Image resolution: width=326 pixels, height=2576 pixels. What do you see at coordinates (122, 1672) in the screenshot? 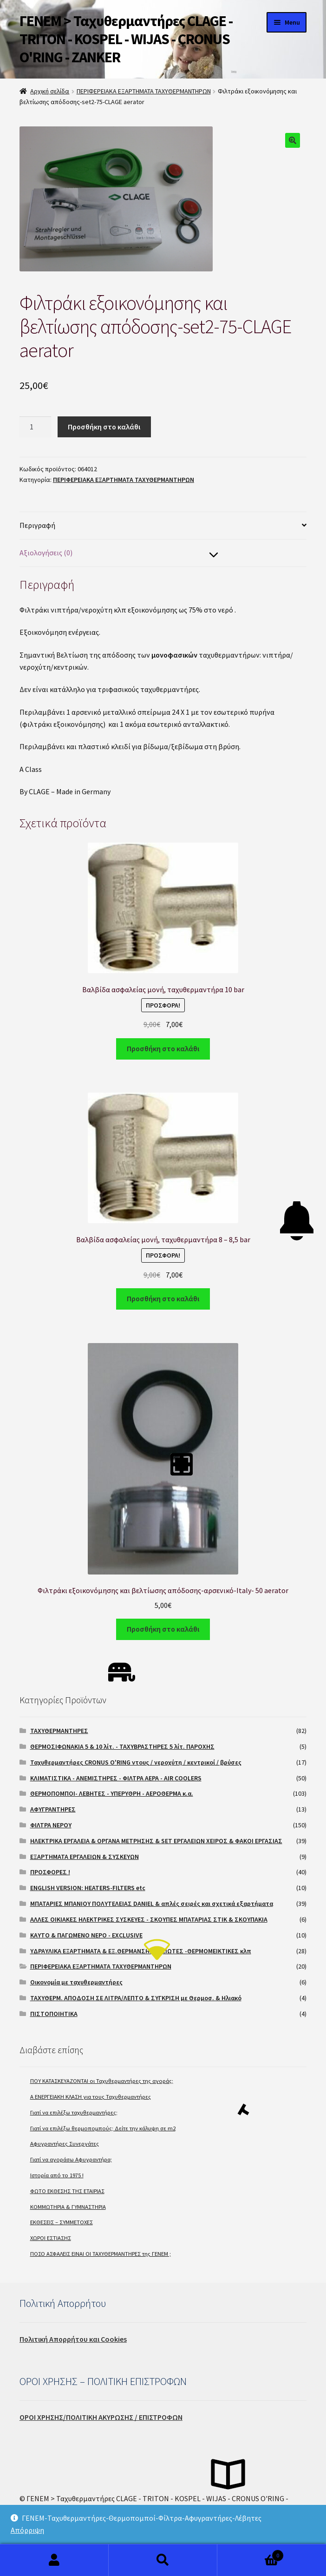
I see `indicates republican party affiliation` at bounding box center [122, 1672].